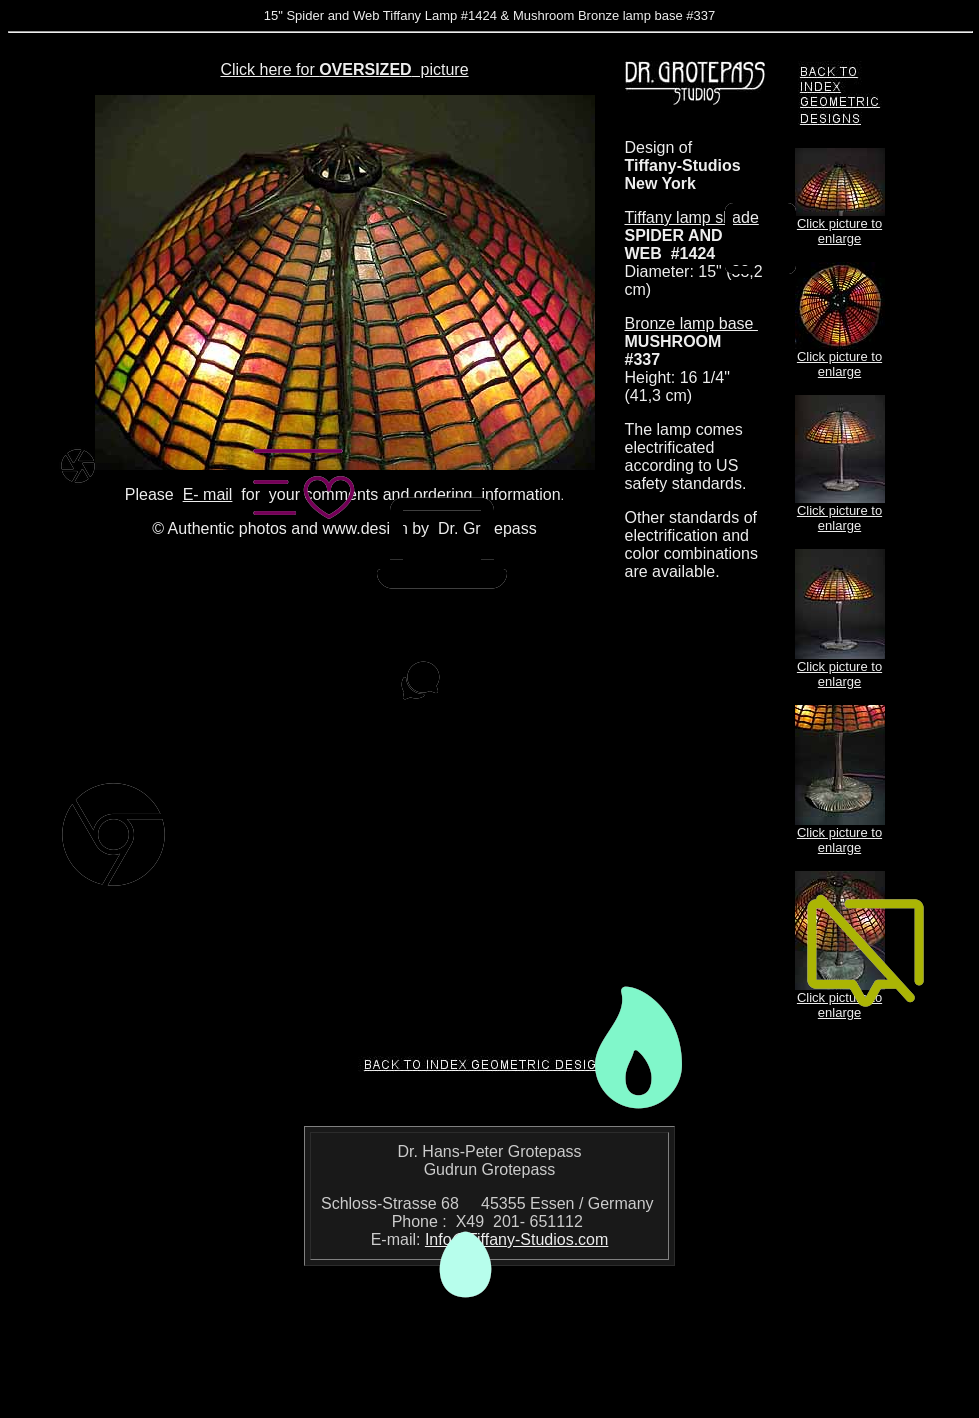 The image size is (979, 1418). I want to click on view your favorites list, so click(298, 482).